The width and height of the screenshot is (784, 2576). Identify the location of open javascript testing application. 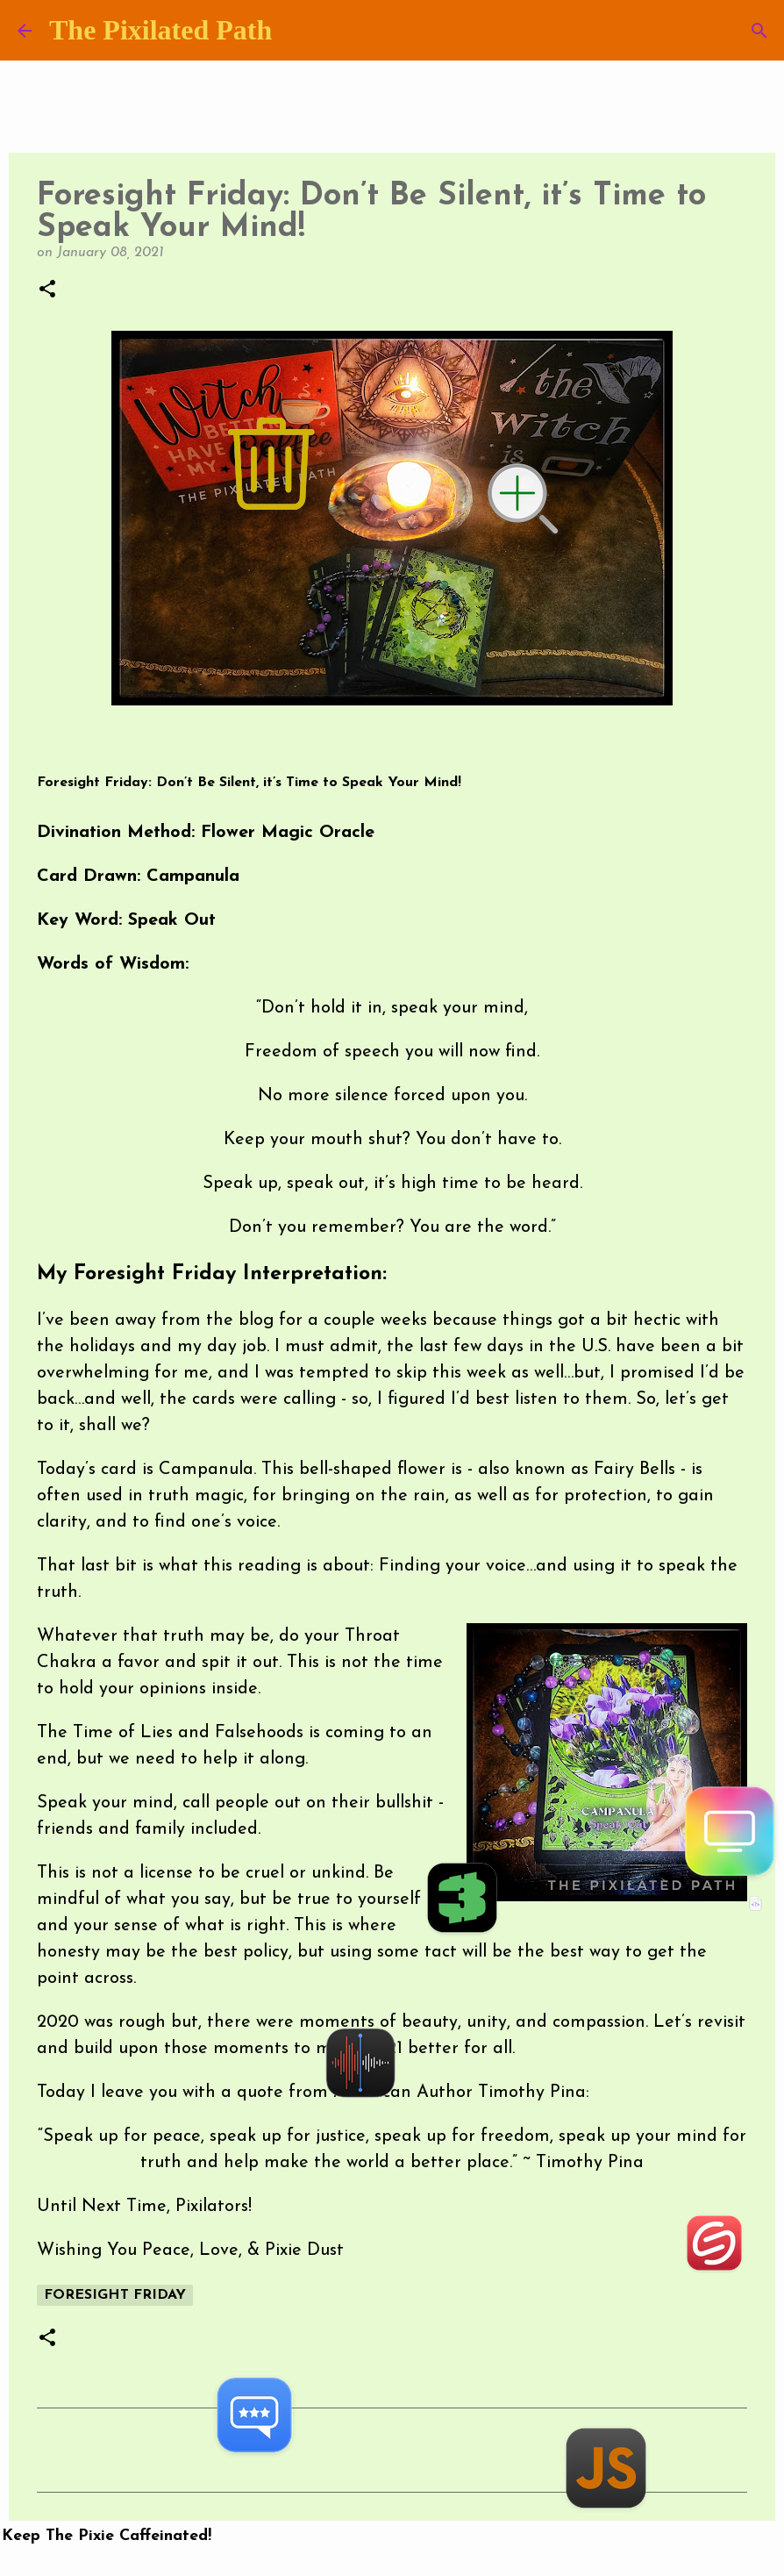
(606, 2468).